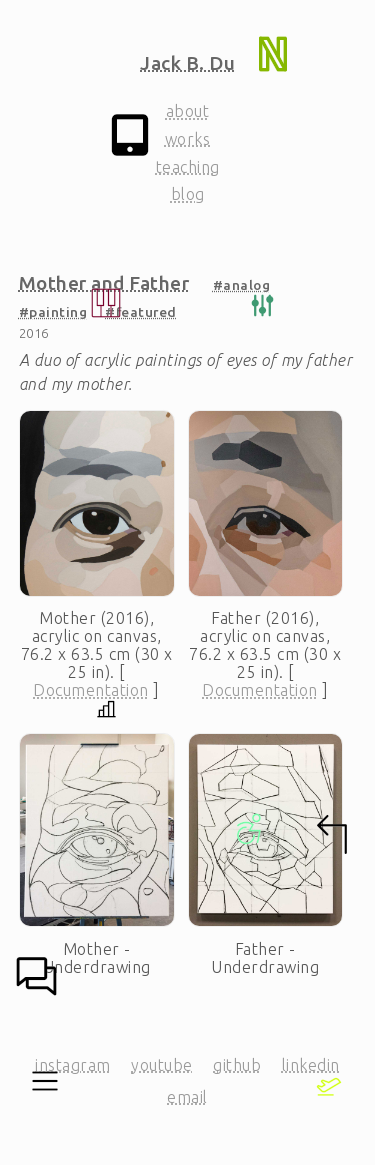 This screenshot has height=1165, width=375. What do you see at coordinates (333, 834) in the screenshot?
I see `undo last action` at bounding box center [333, 834].